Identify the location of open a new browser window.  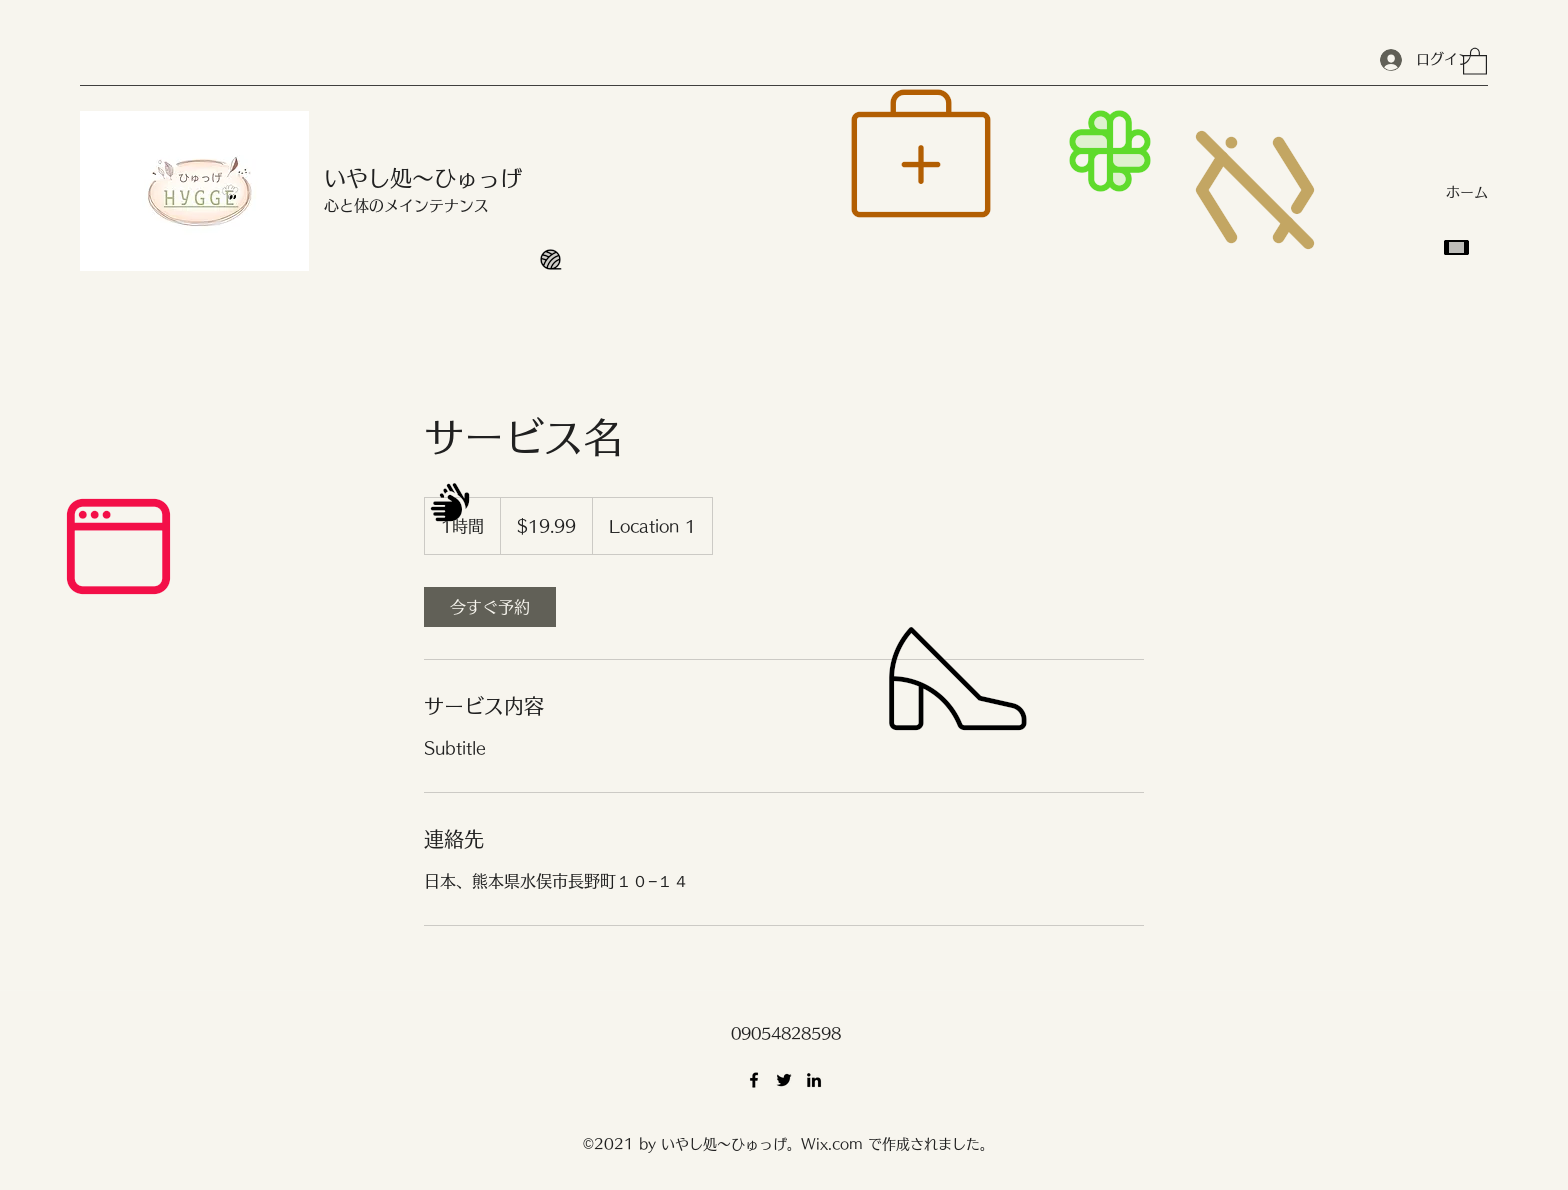
(118, 546).